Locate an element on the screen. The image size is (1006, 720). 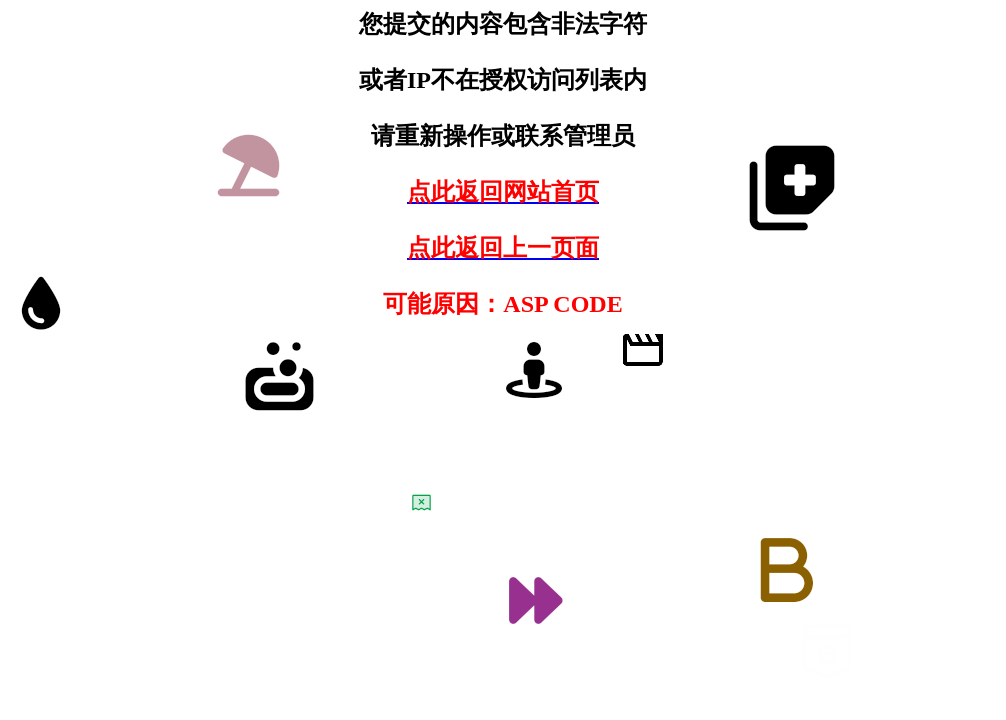
indicates hand washing or hygiene station is located at coordinates (279, 380).